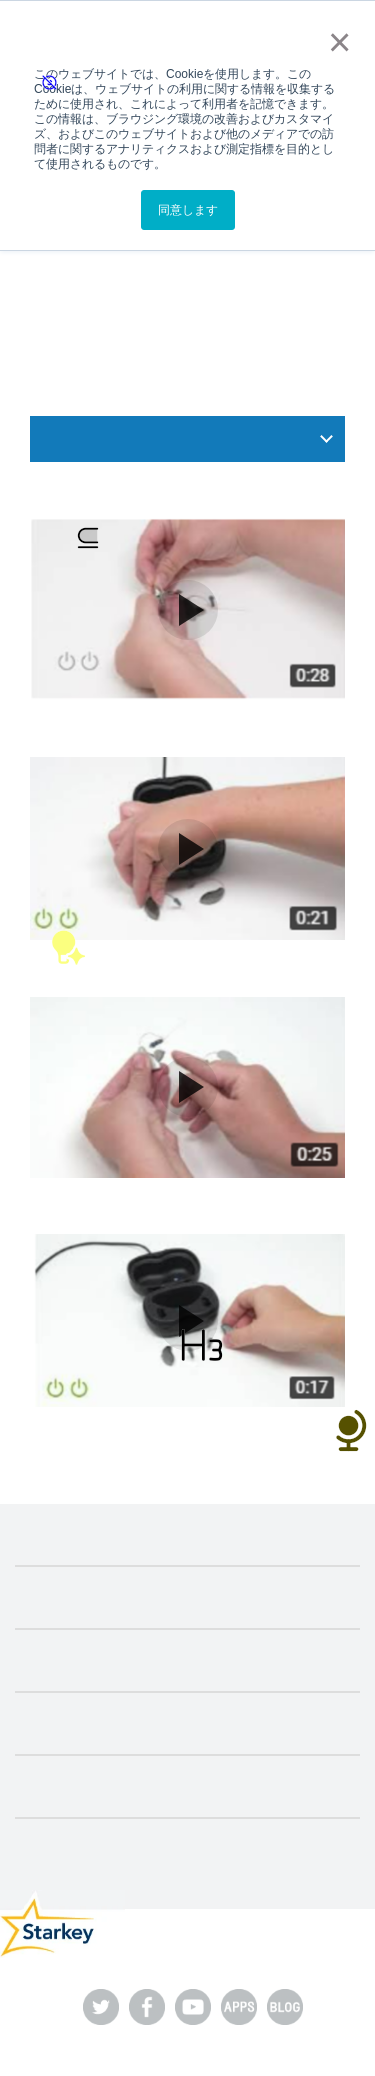 Image resolution: width=375 pixels, height=2076 pixels. Describe the element at coordinates (350, 1431) in the screenshot. I see `switch to global or worldwide view` at that location.